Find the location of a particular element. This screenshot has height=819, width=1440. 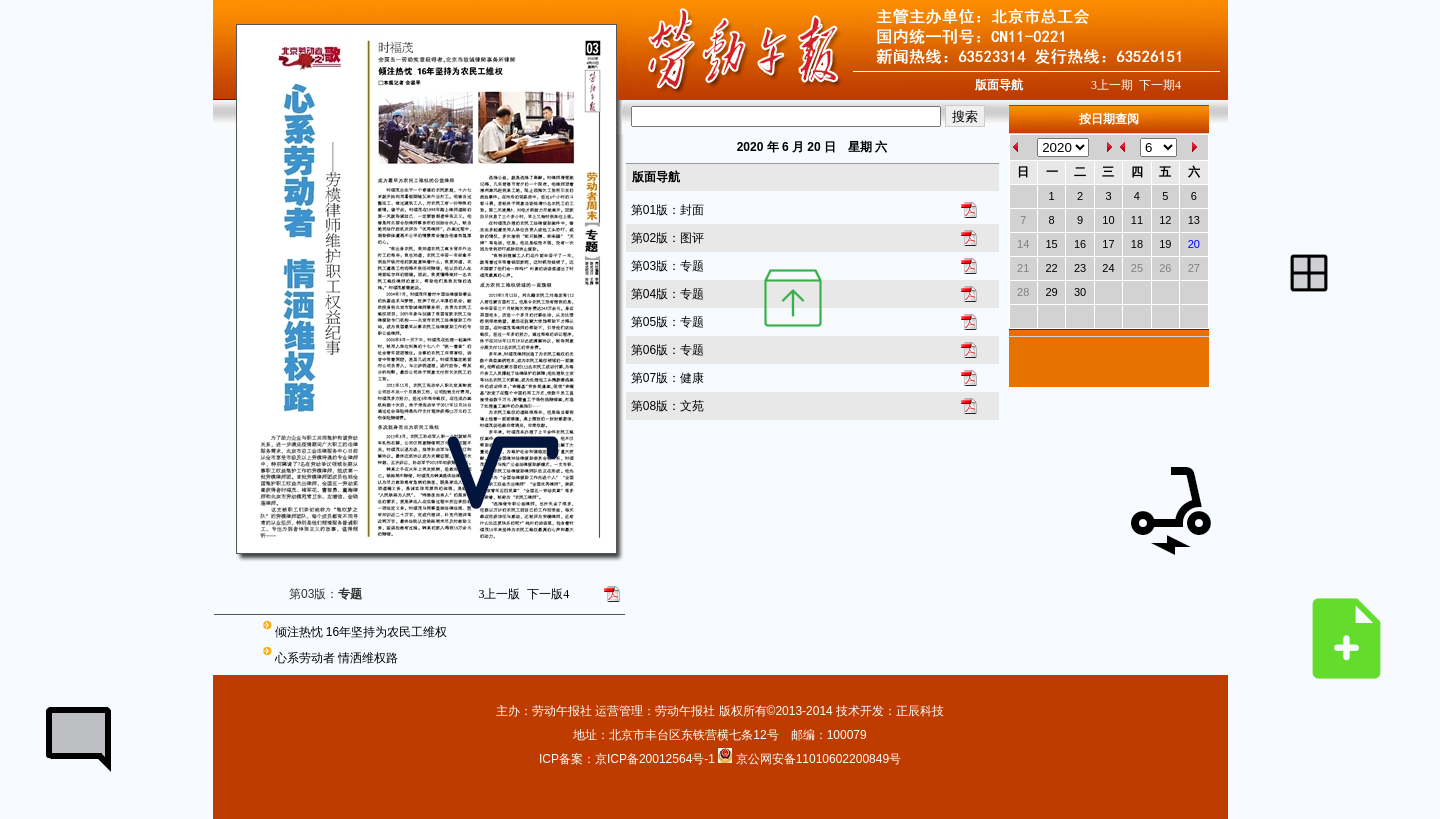

open comments or discussion is located at coordinates (78, 739).